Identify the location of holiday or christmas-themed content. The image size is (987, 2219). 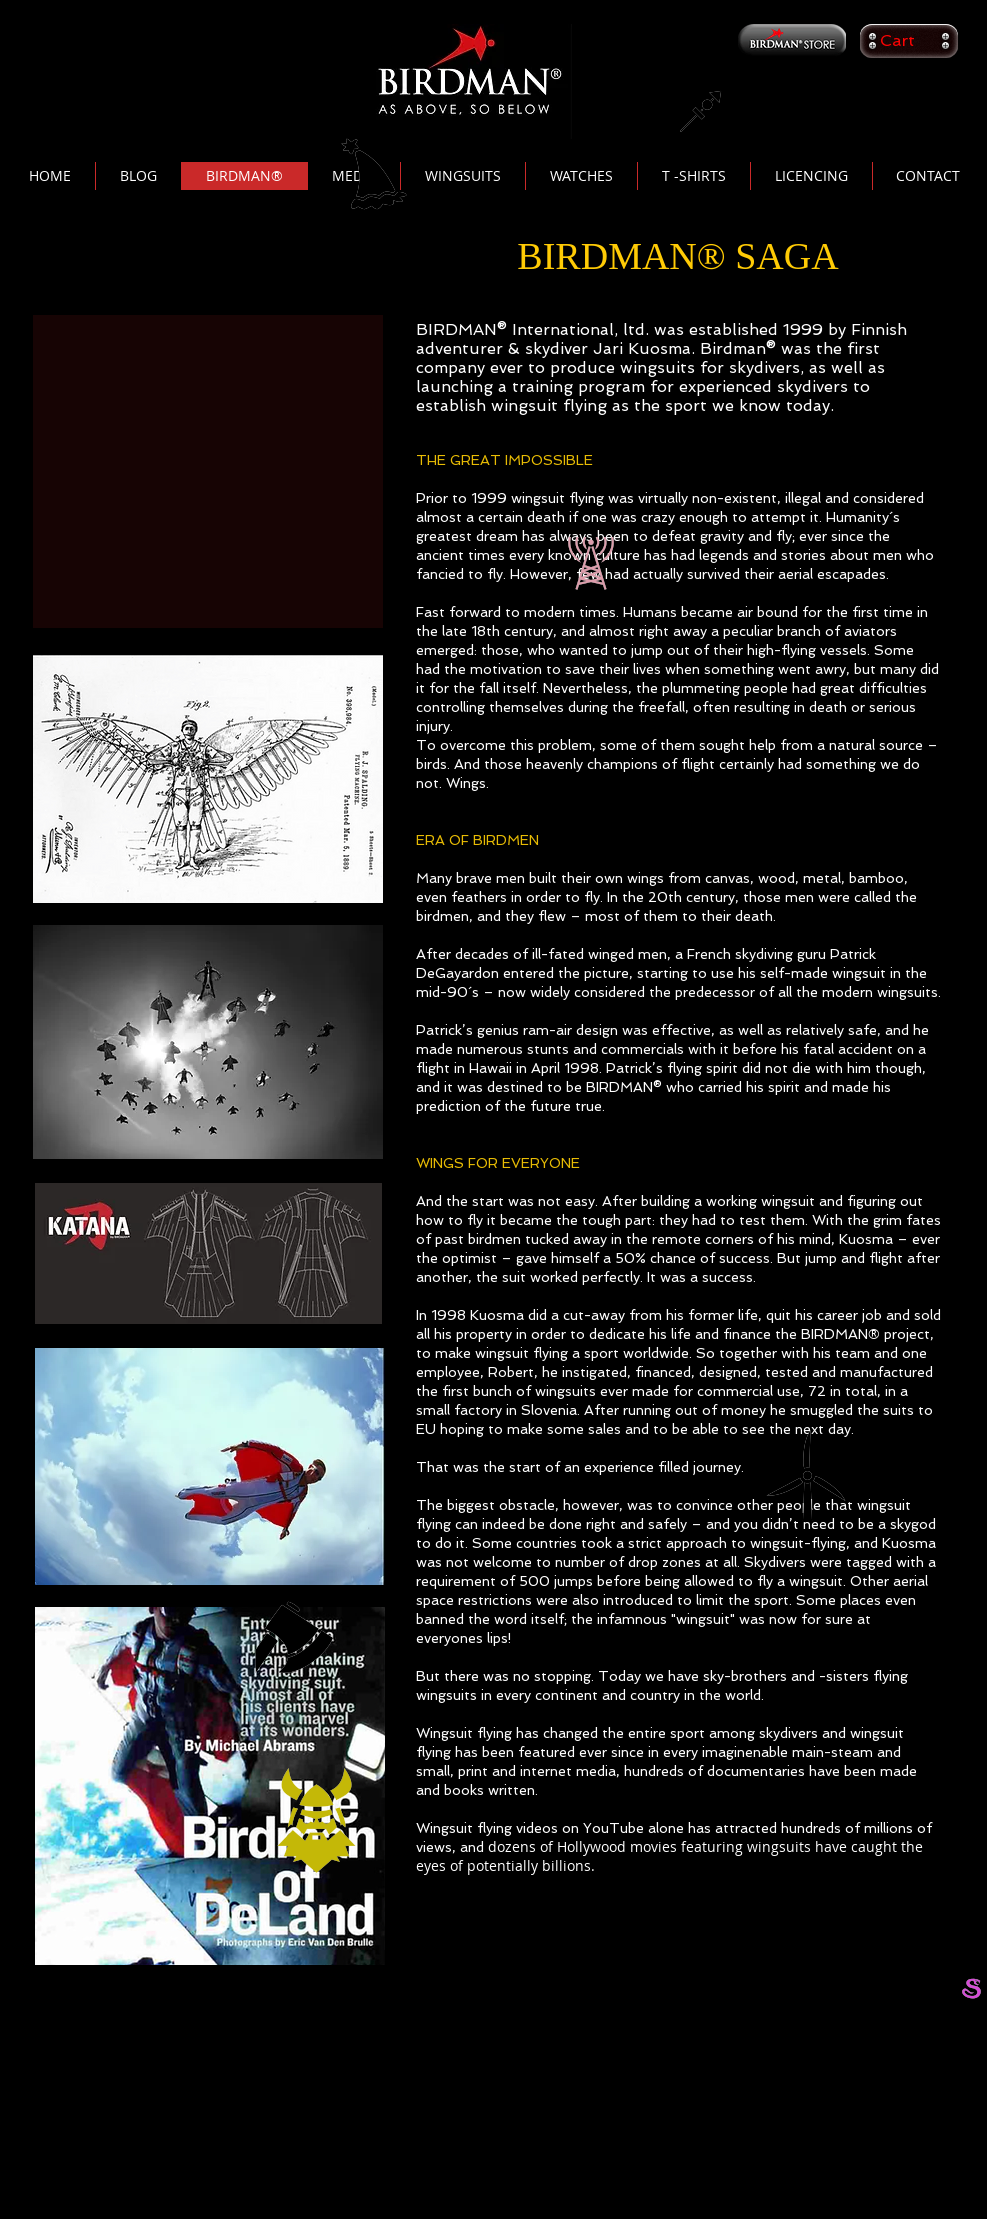
(374, 174).